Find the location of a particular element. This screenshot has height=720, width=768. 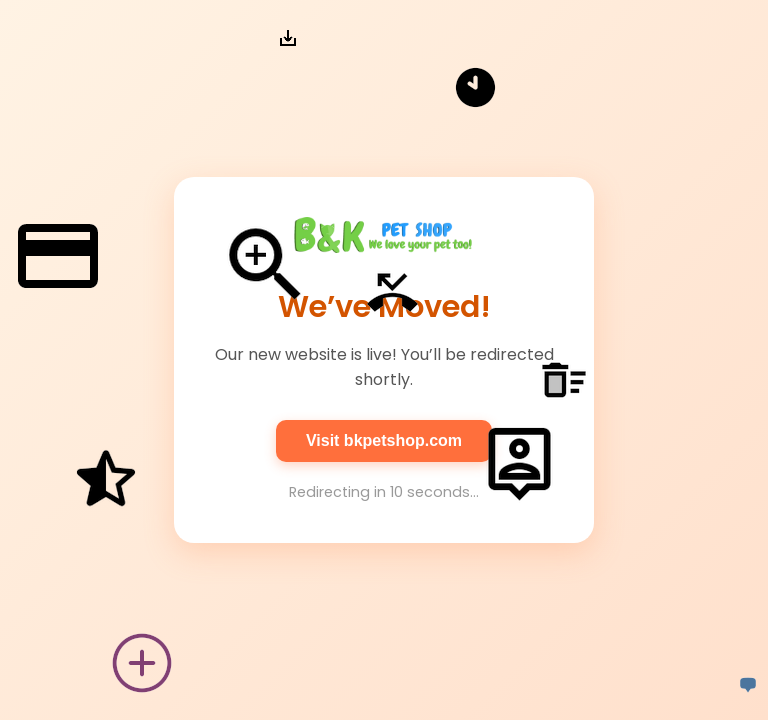

add a new item is located at coordinates (142, 663).